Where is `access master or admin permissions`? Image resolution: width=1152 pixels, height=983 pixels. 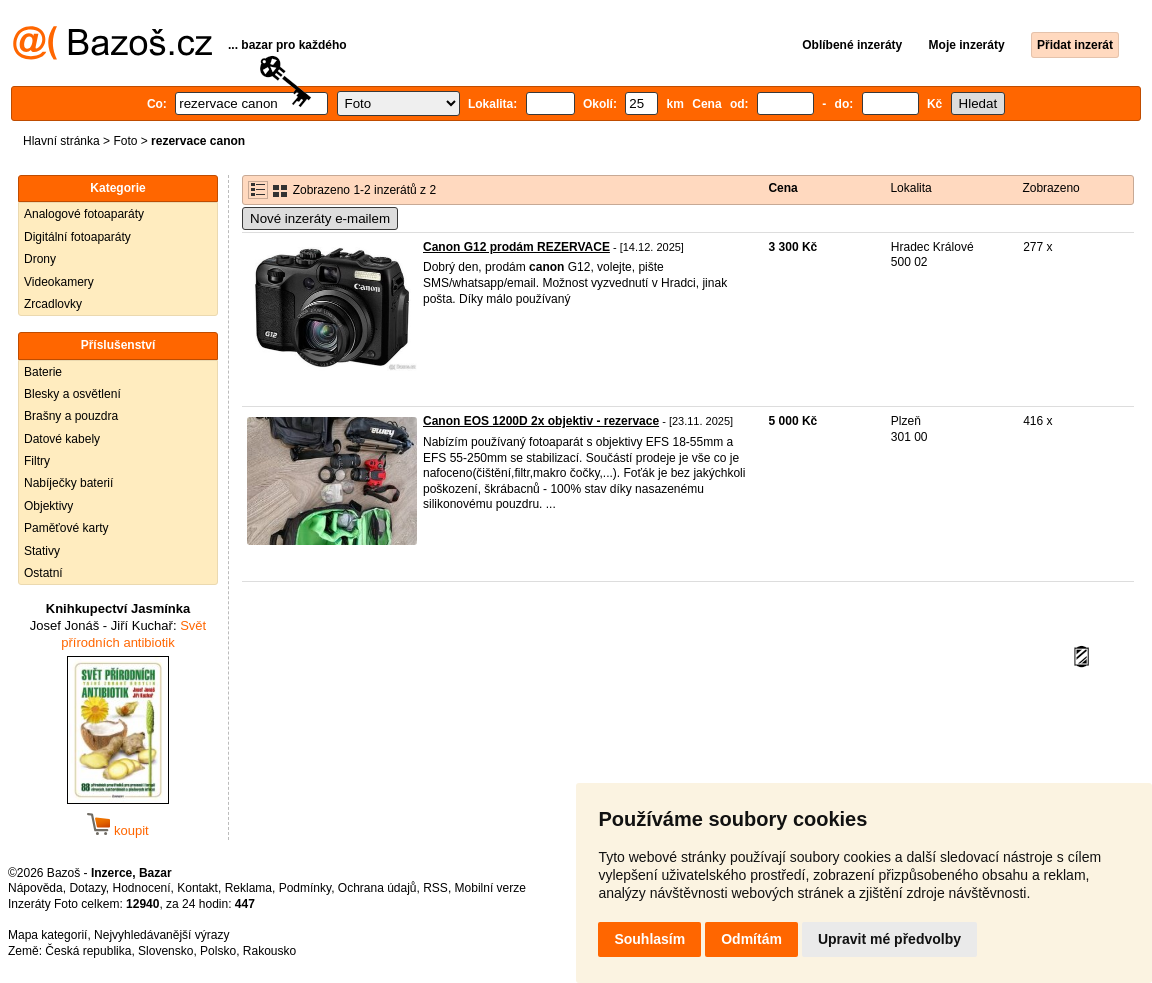
access master or admin permissions is located at coordinates (285, 81).